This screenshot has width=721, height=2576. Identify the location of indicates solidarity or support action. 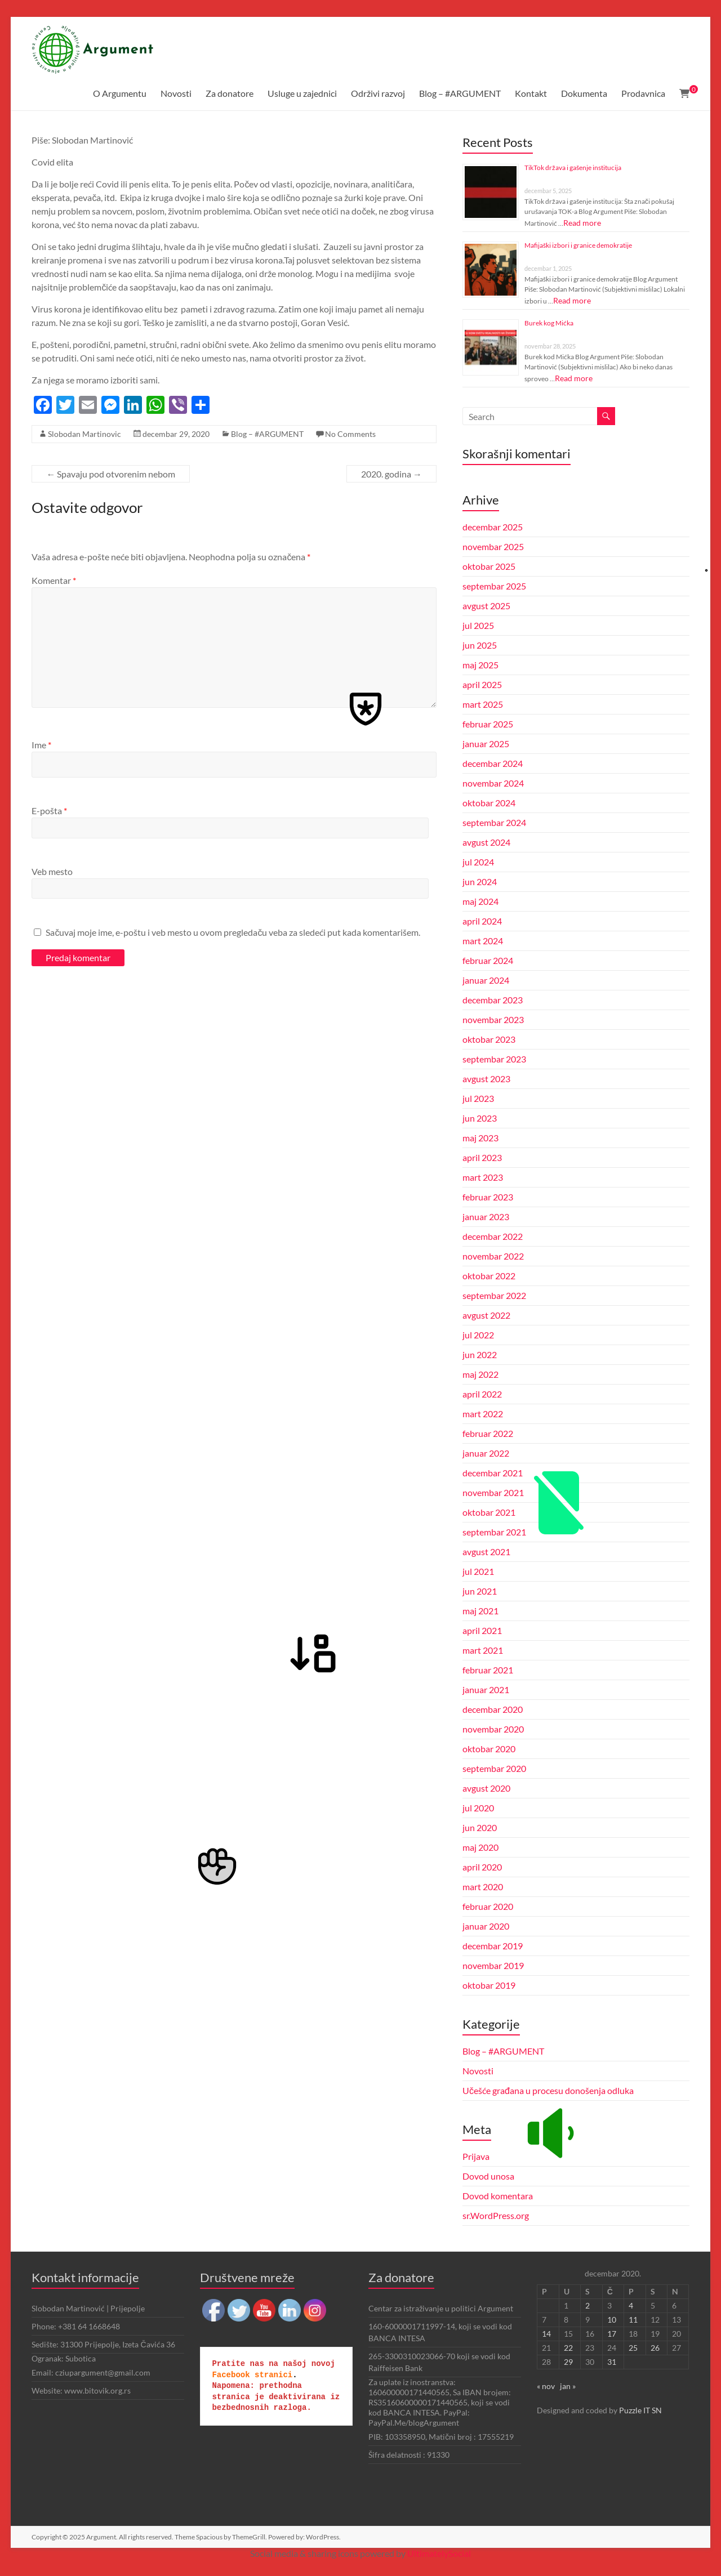
(217, 1865).